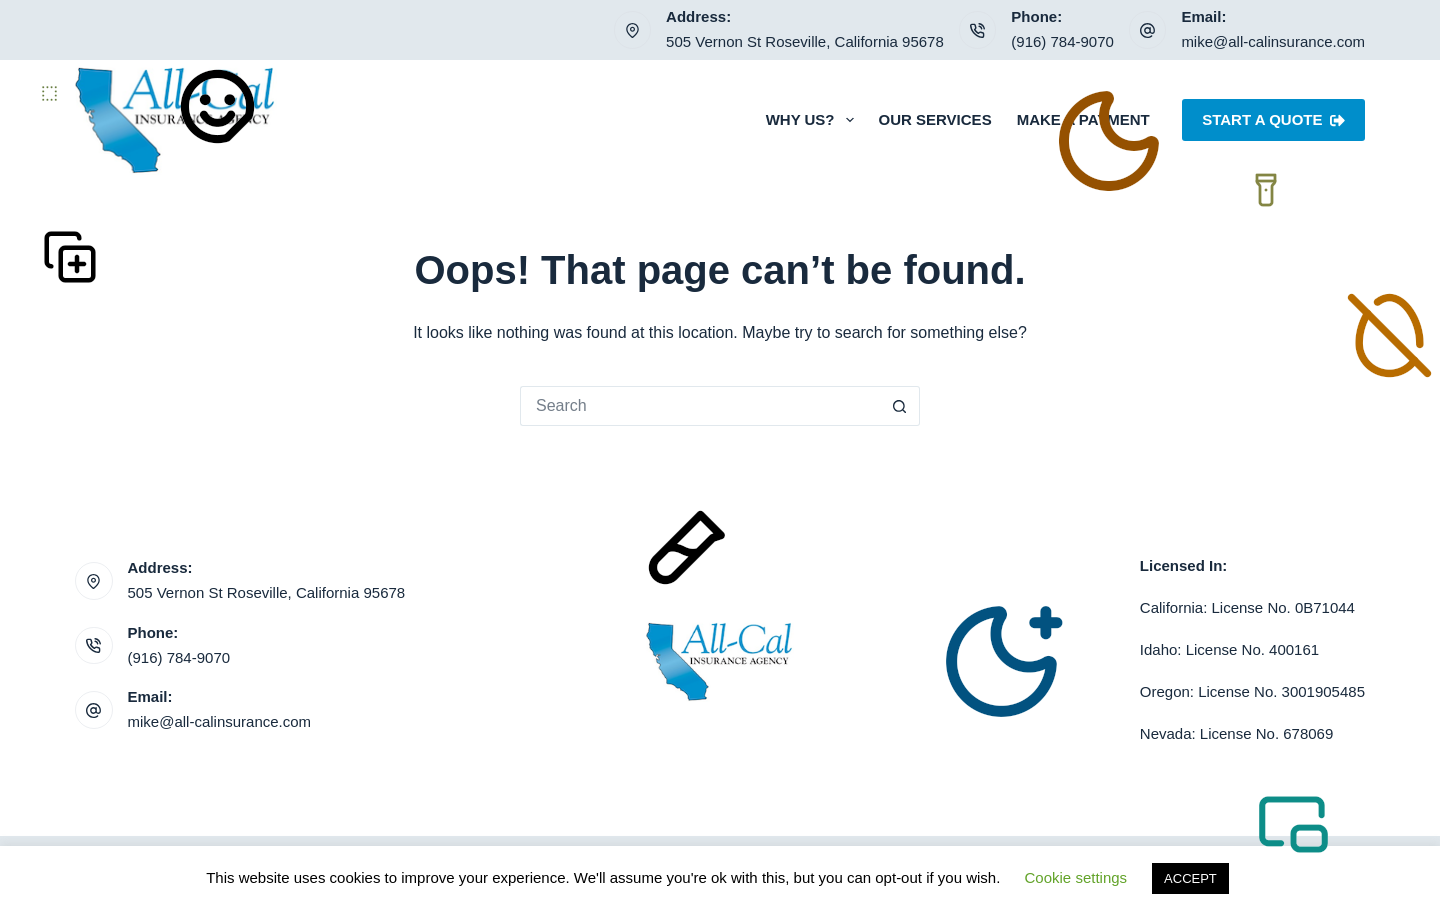  Describe the element at coordinates (70, 257) in the screenshot. I see `duplicate and add a new item` at that location.